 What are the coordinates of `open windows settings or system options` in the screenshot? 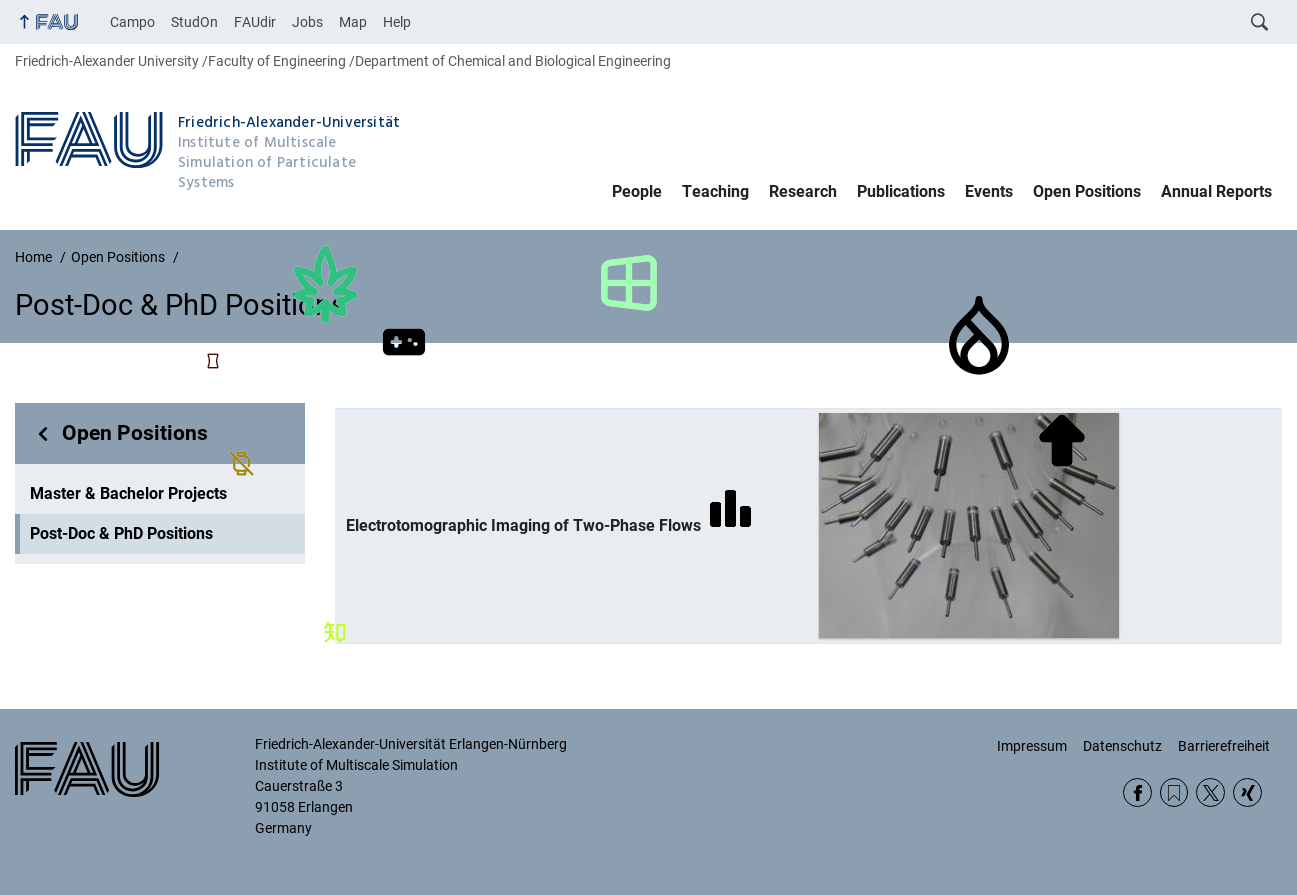 It's located at (629, 283).